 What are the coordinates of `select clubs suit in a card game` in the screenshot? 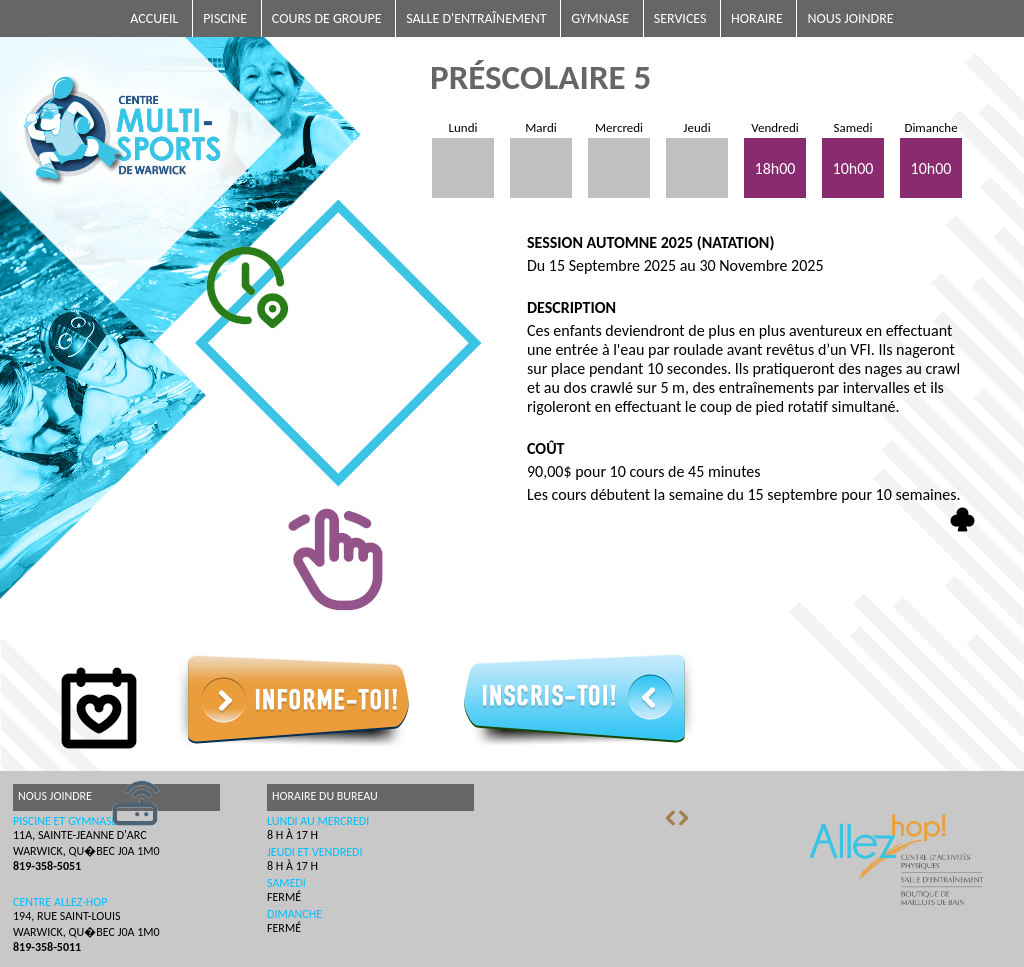 It's located at (962, 519).